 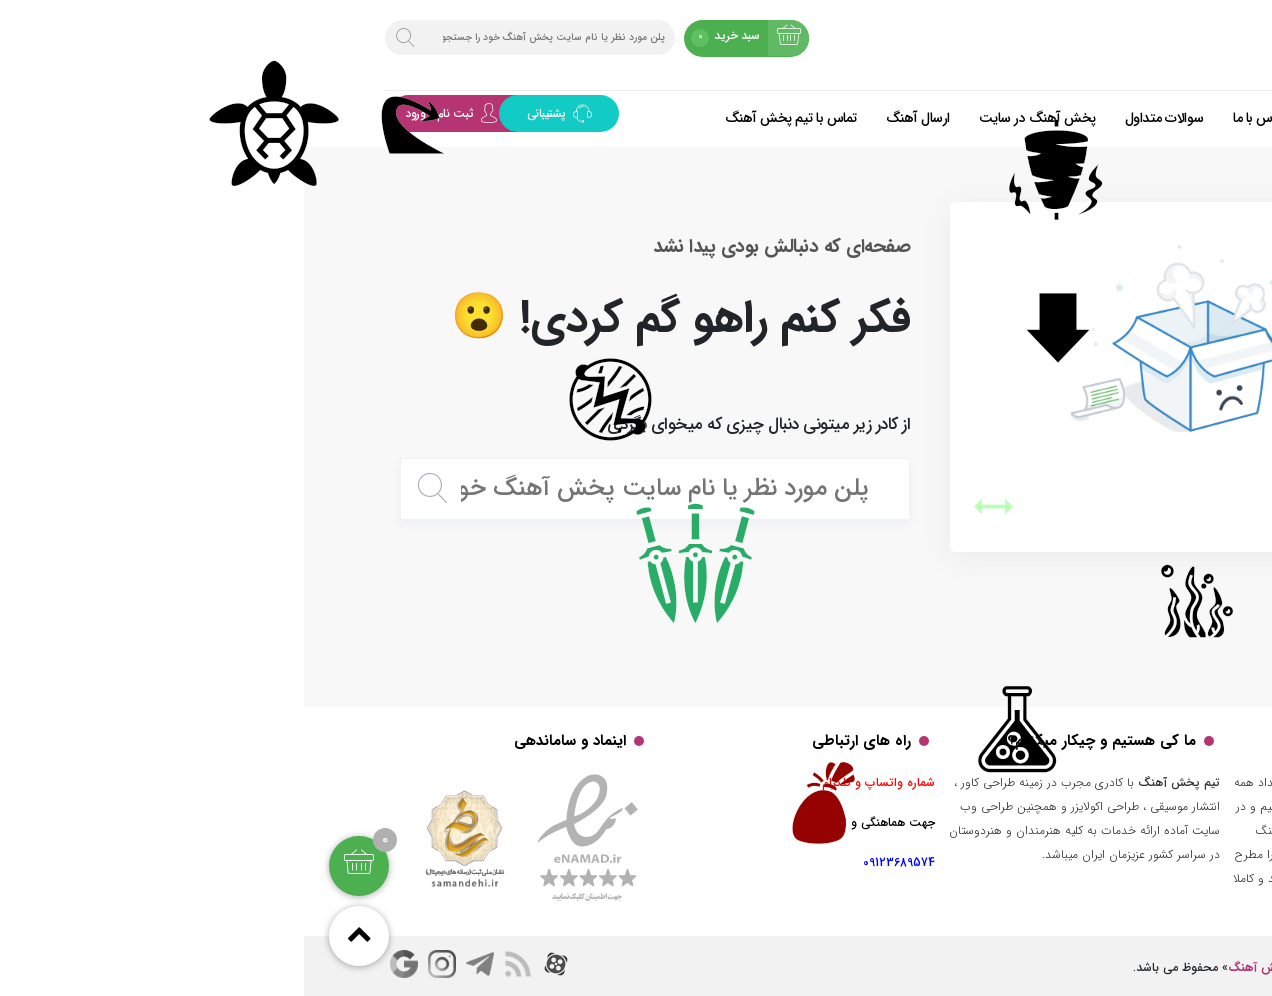 What do you see at coordinates (610, 399) in the screenshot?
I see `indicates a trapped or contained state` at bounding box center [610, 399].